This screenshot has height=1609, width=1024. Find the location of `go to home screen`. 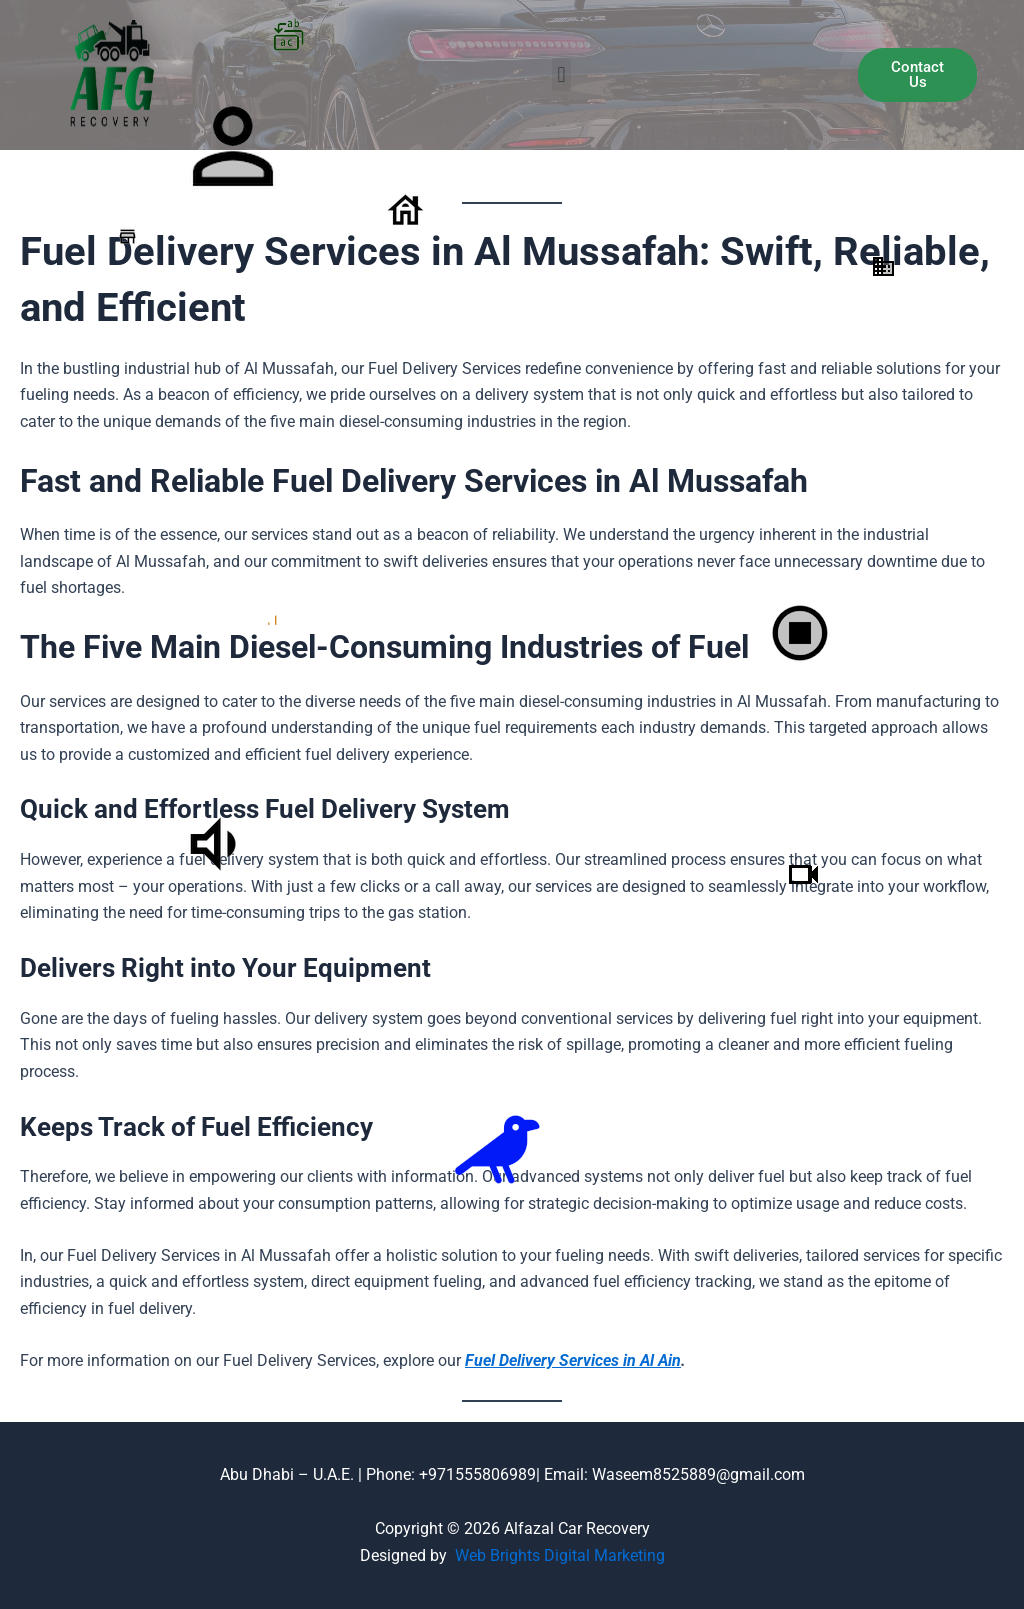

go to home screen is located at coordinates (405, 210).